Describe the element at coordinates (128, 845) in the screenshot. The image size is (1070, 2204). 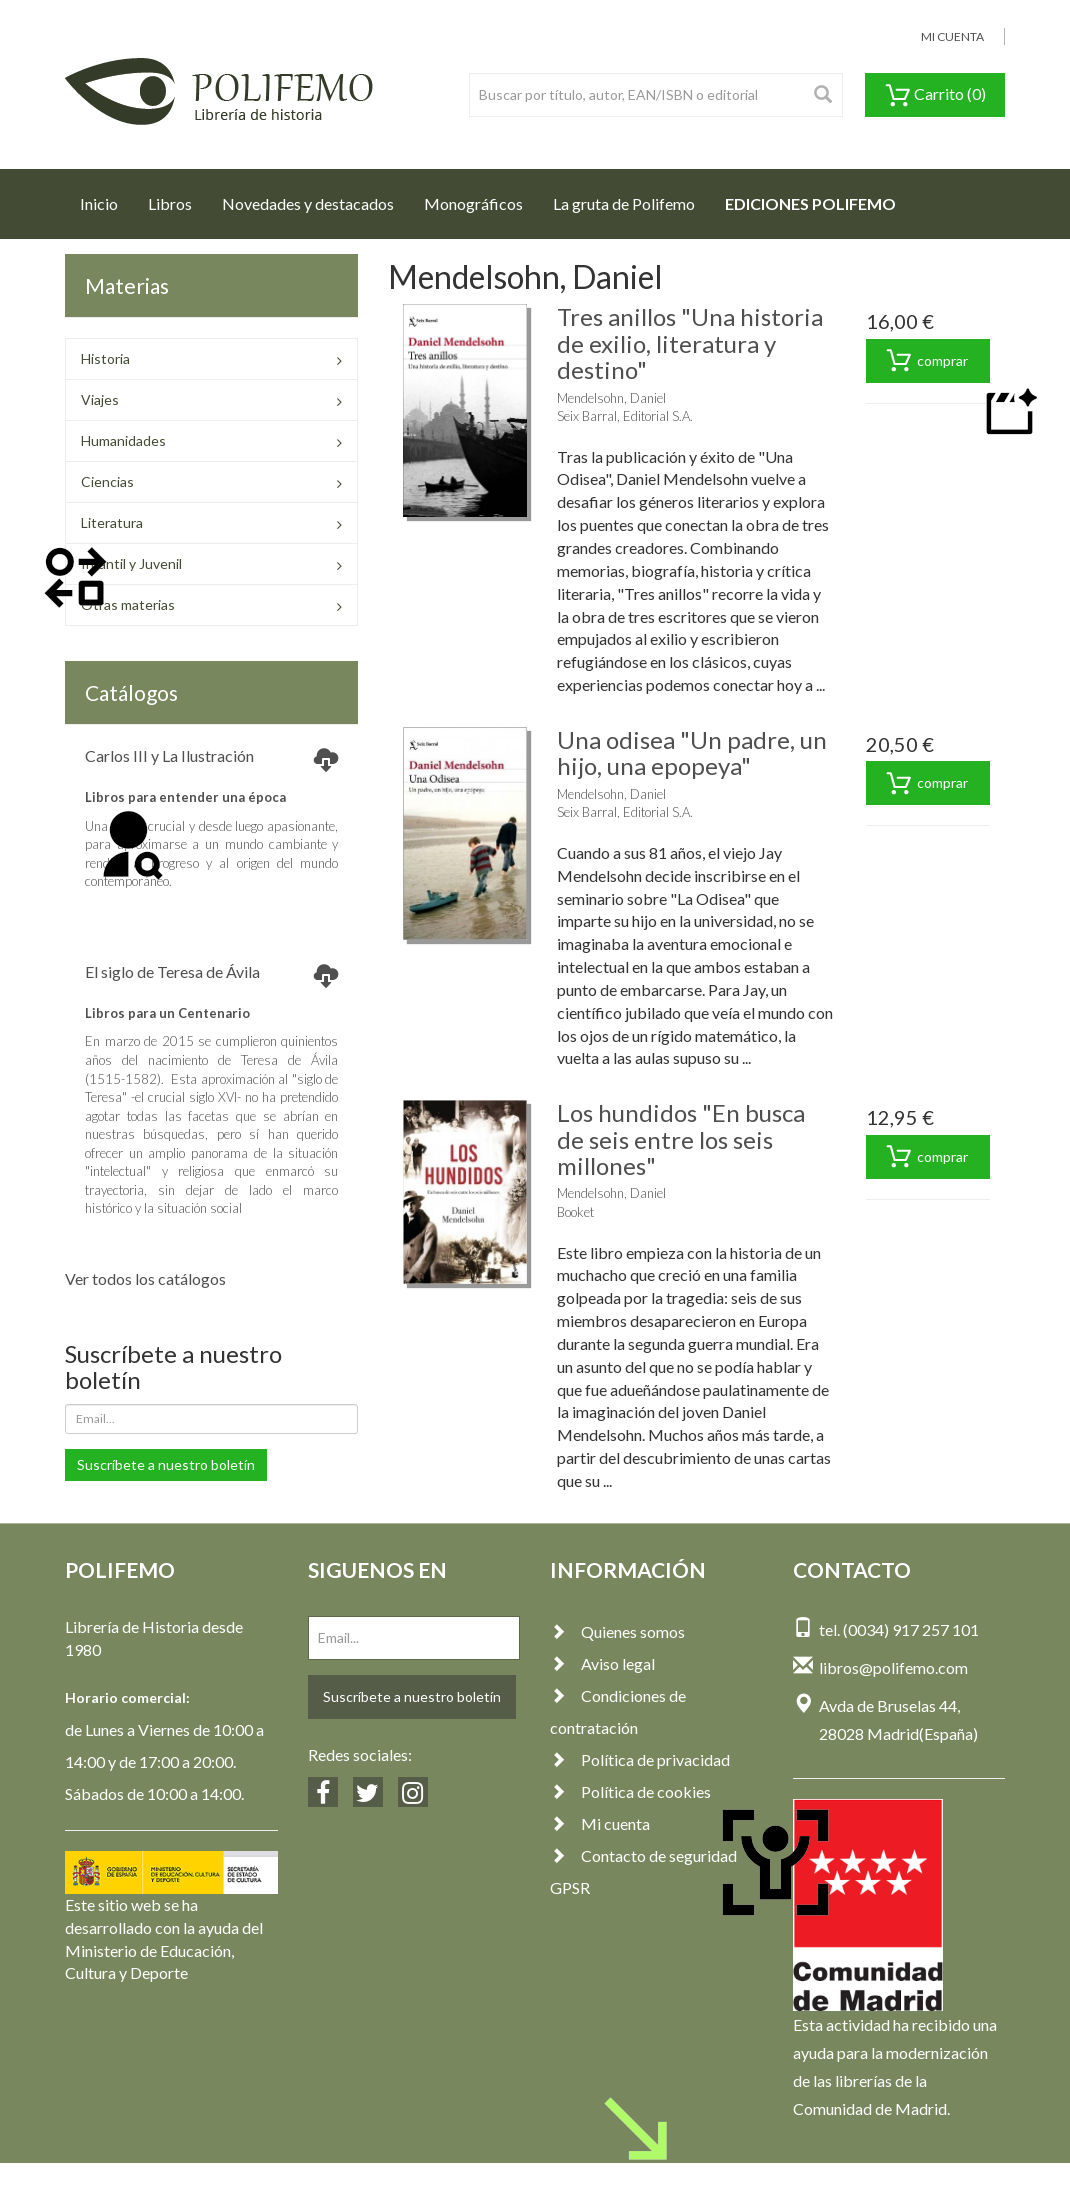
I see `search for a user or contact` at that location.